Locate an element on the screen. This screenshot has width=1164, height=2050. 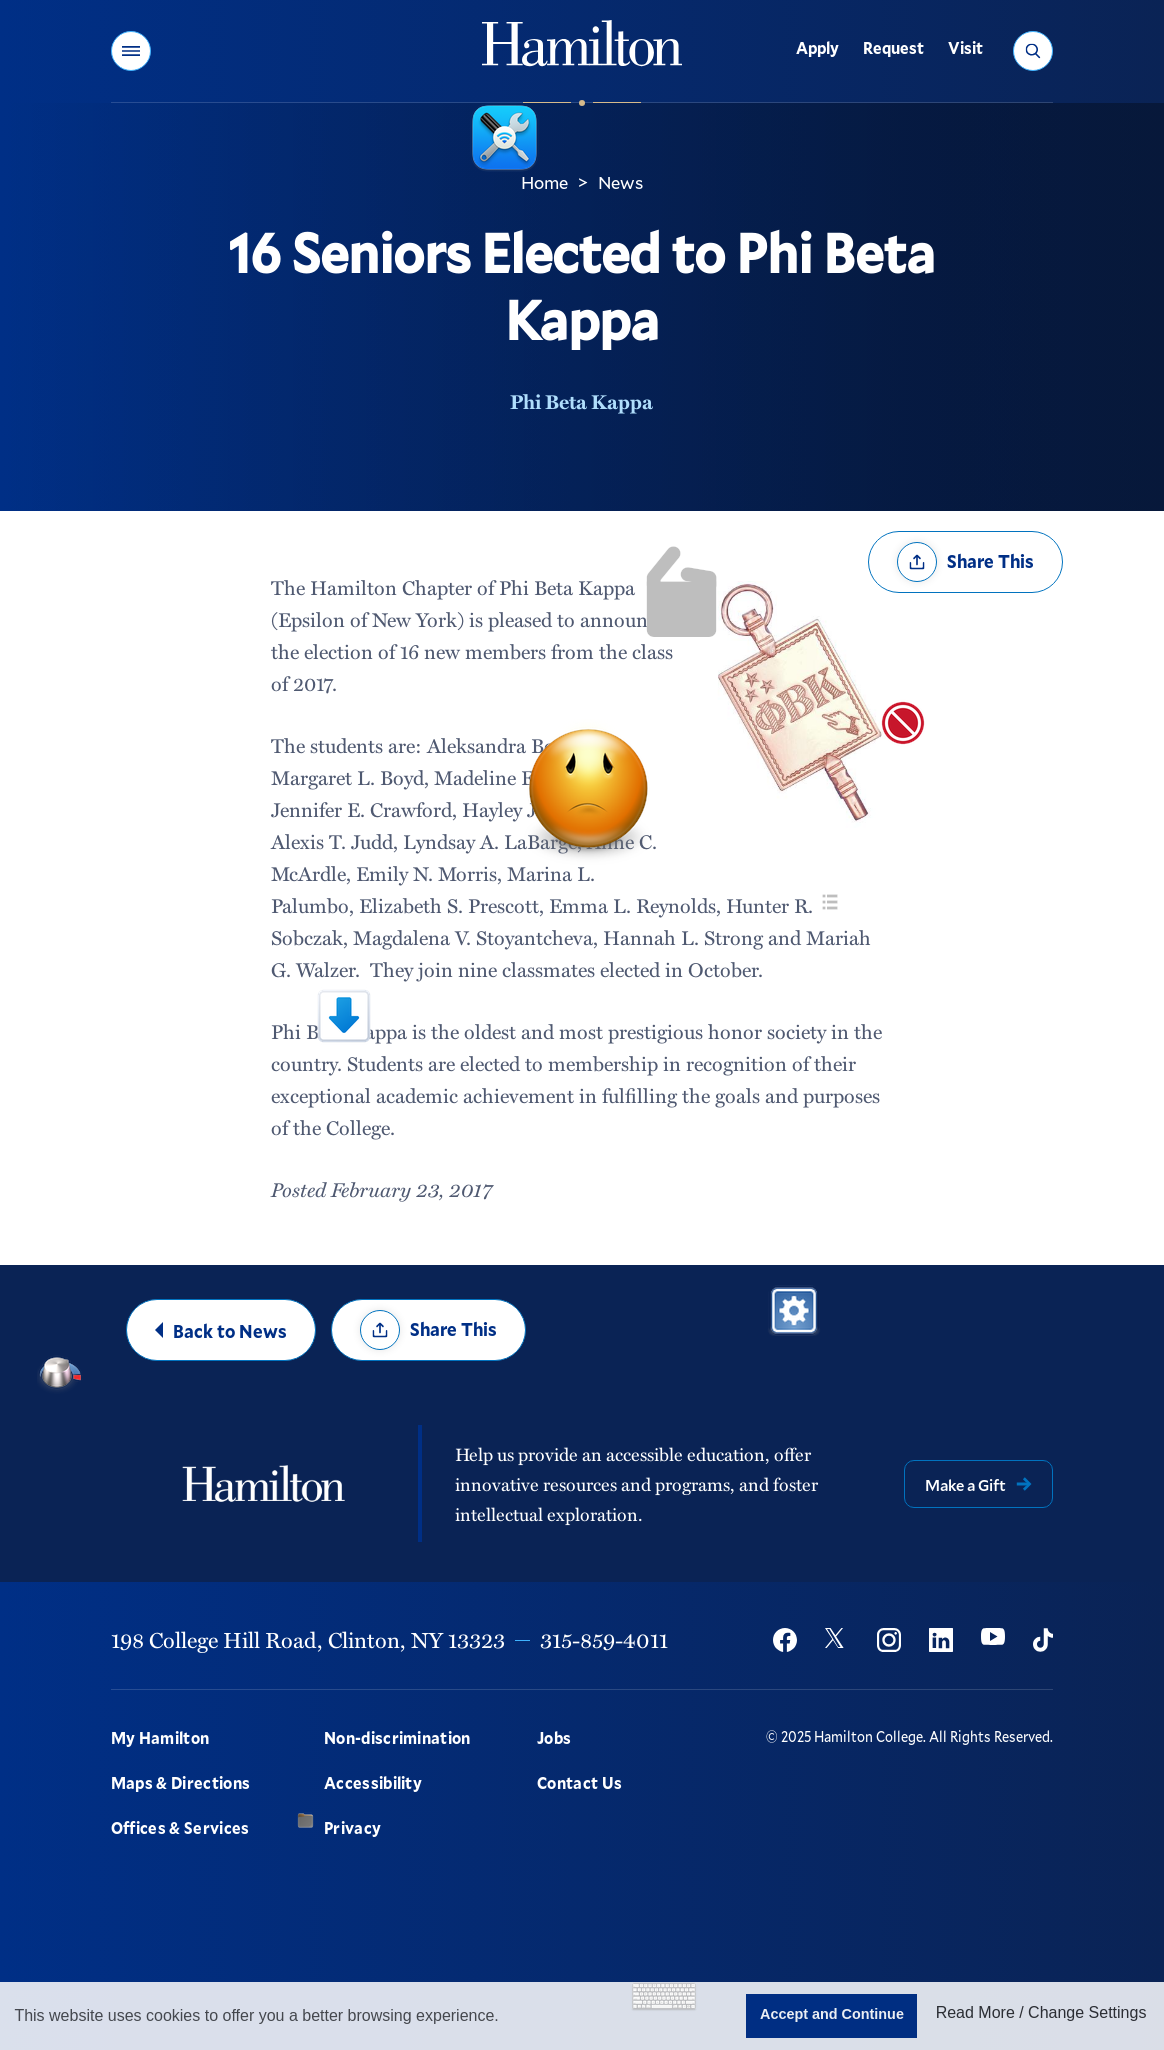
delete selected email message is located at coordinates (903, 723).